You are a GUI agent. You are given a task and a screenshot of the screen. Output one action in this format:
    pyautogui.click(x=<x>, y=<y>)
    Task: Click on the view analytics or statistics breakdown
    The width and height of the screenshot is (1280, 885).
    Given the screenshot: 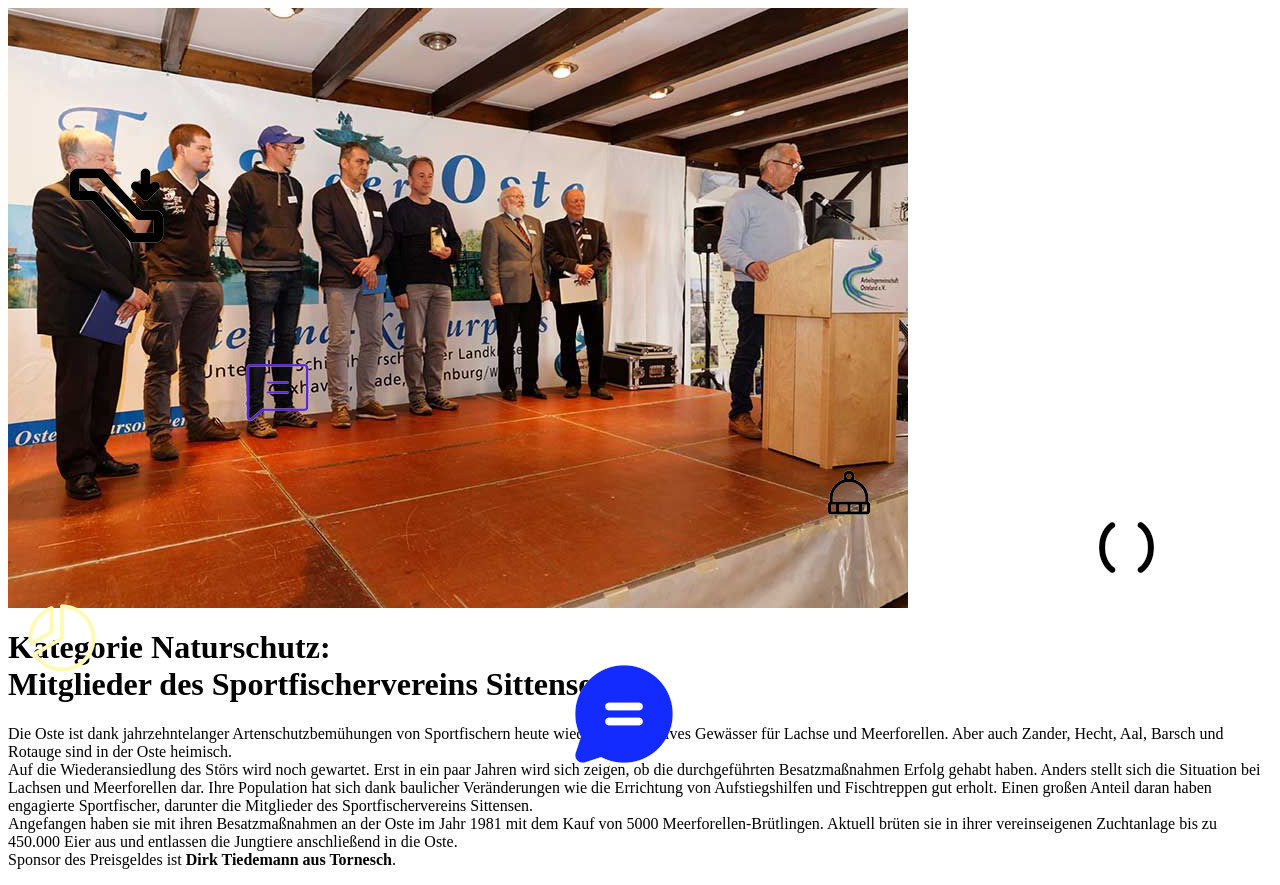 What is the action you would take?
    pyautogui.click(x=62, y=638)
    